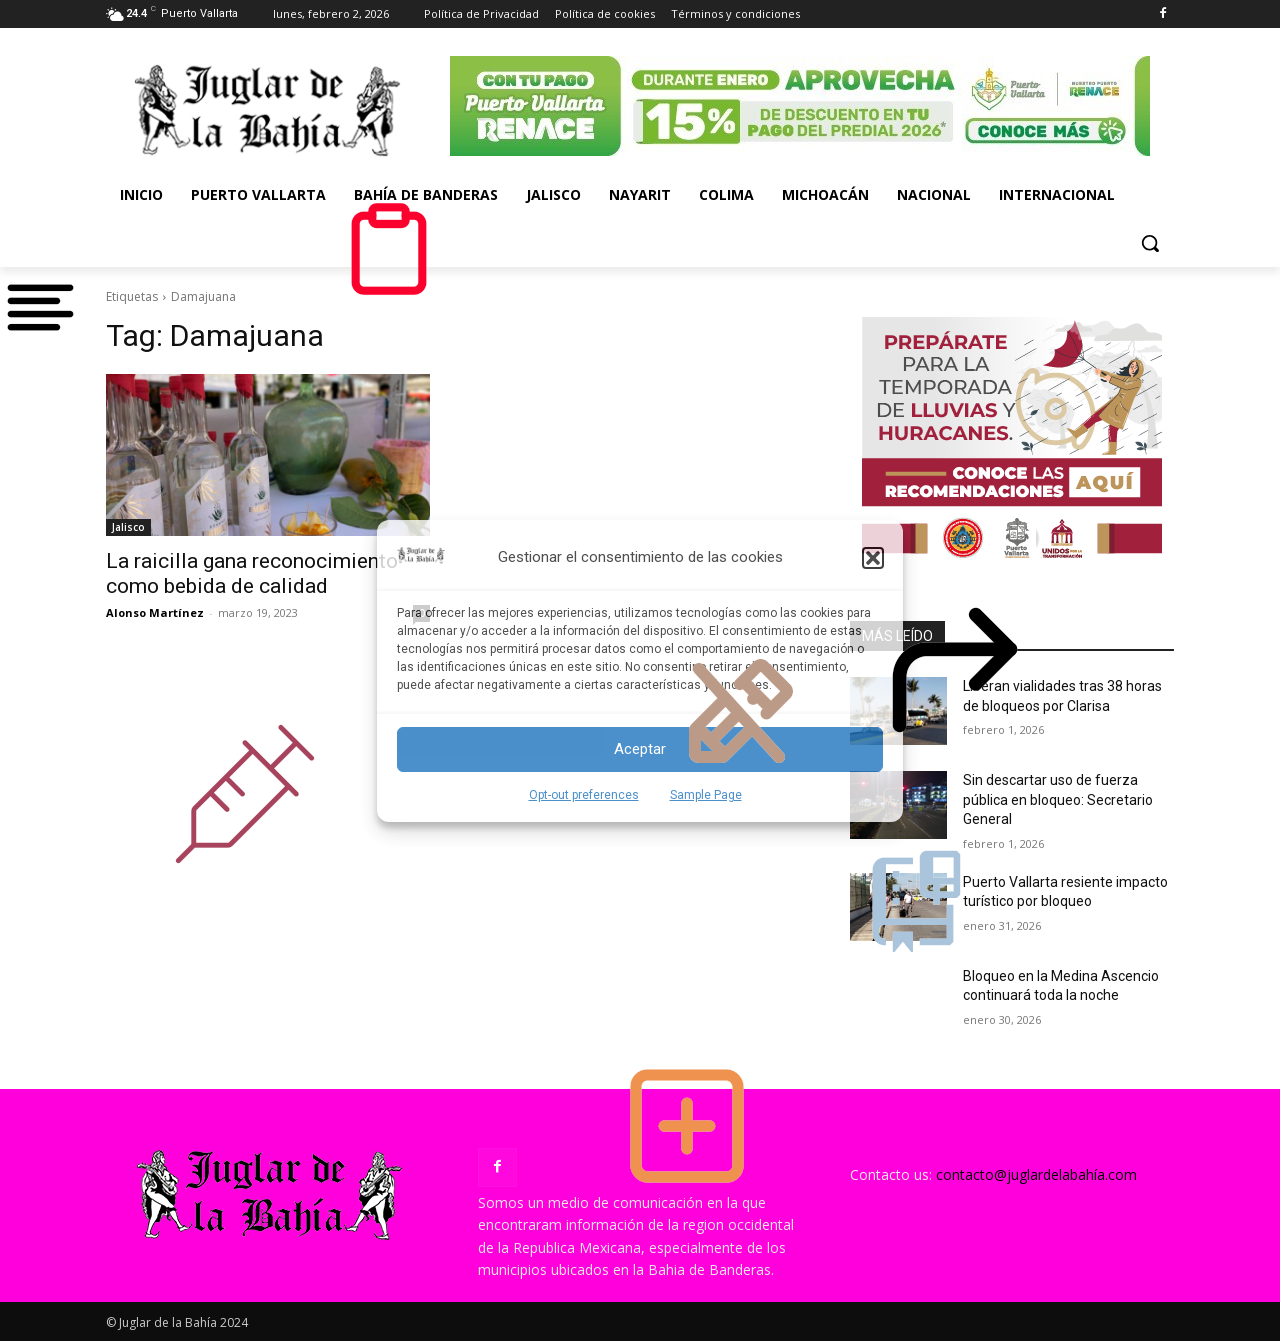 The image size is (1280, 1341). I want to click on access vaccination or immunization records, so click(245, 794).